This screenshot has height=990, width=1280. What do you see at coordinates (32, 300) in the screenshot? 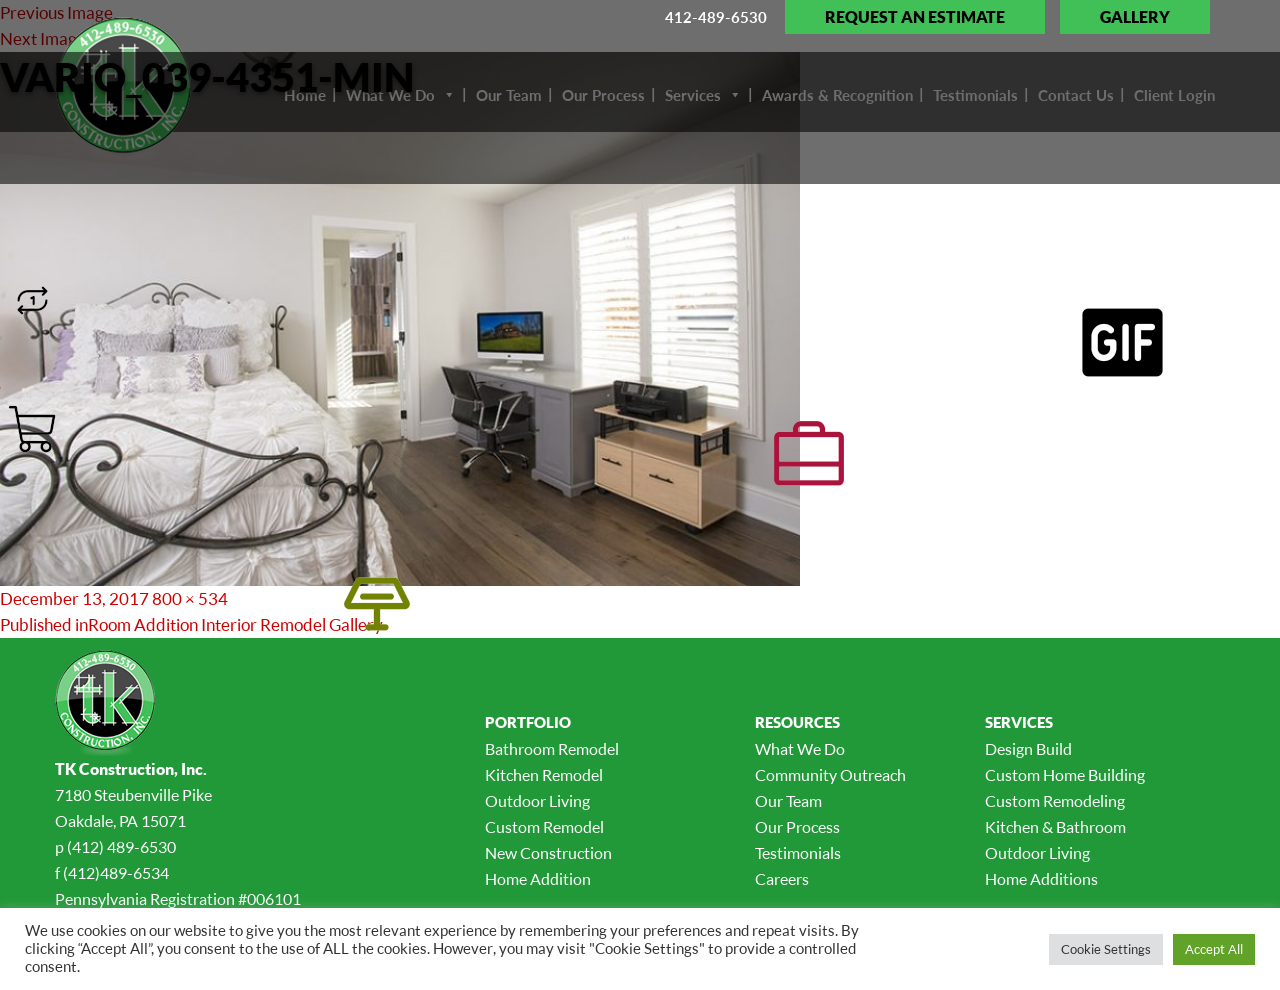
I see `repeat current track once` at bounding box center [32, 300].